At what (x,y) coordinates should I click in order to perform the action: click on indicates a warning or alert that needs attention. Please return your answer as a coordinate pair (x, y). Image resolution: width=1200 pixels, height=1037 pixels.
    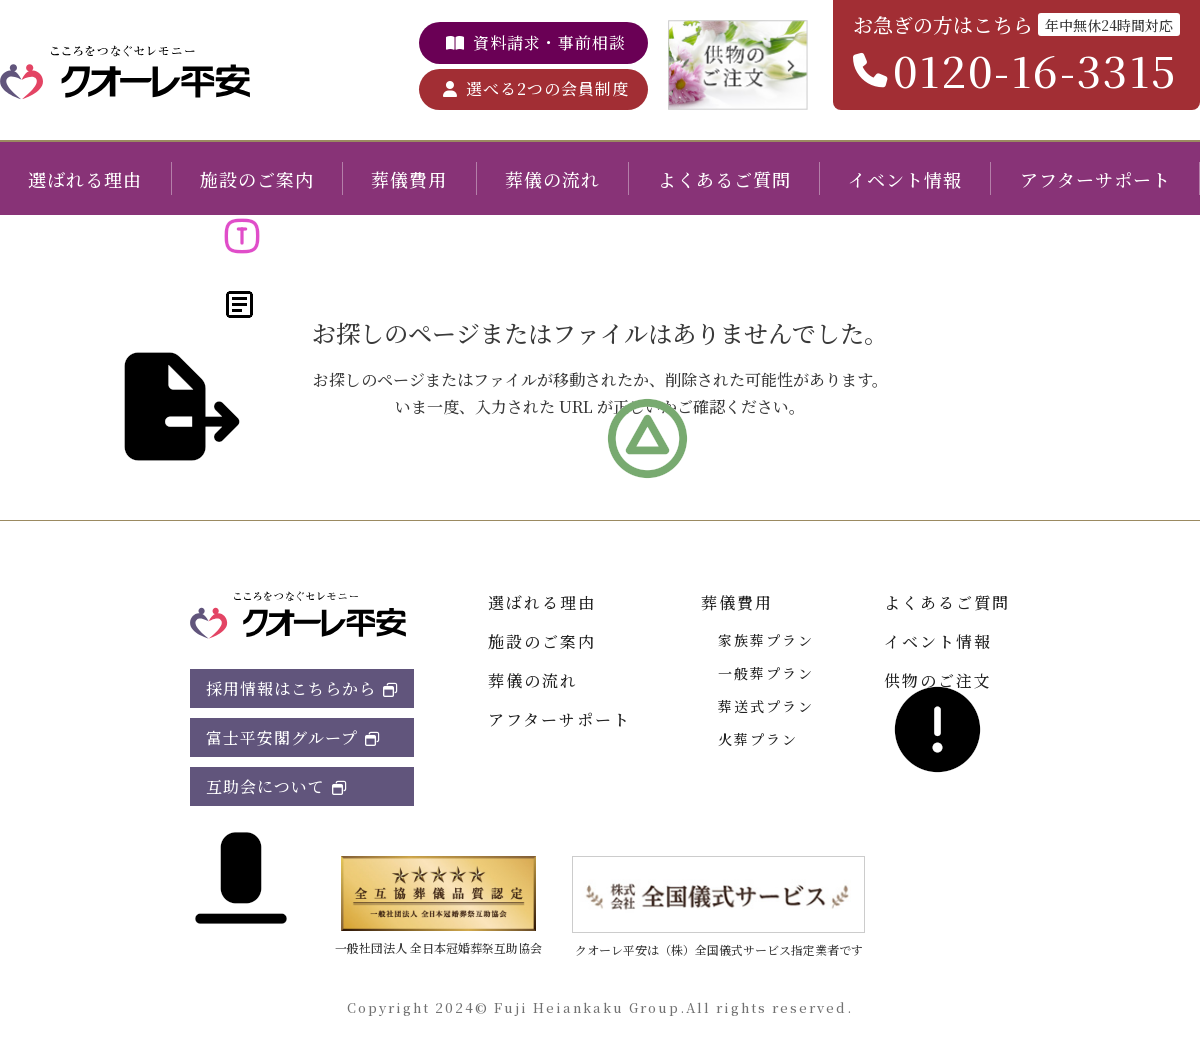
    Looking at the image, I should click on (937, 729).